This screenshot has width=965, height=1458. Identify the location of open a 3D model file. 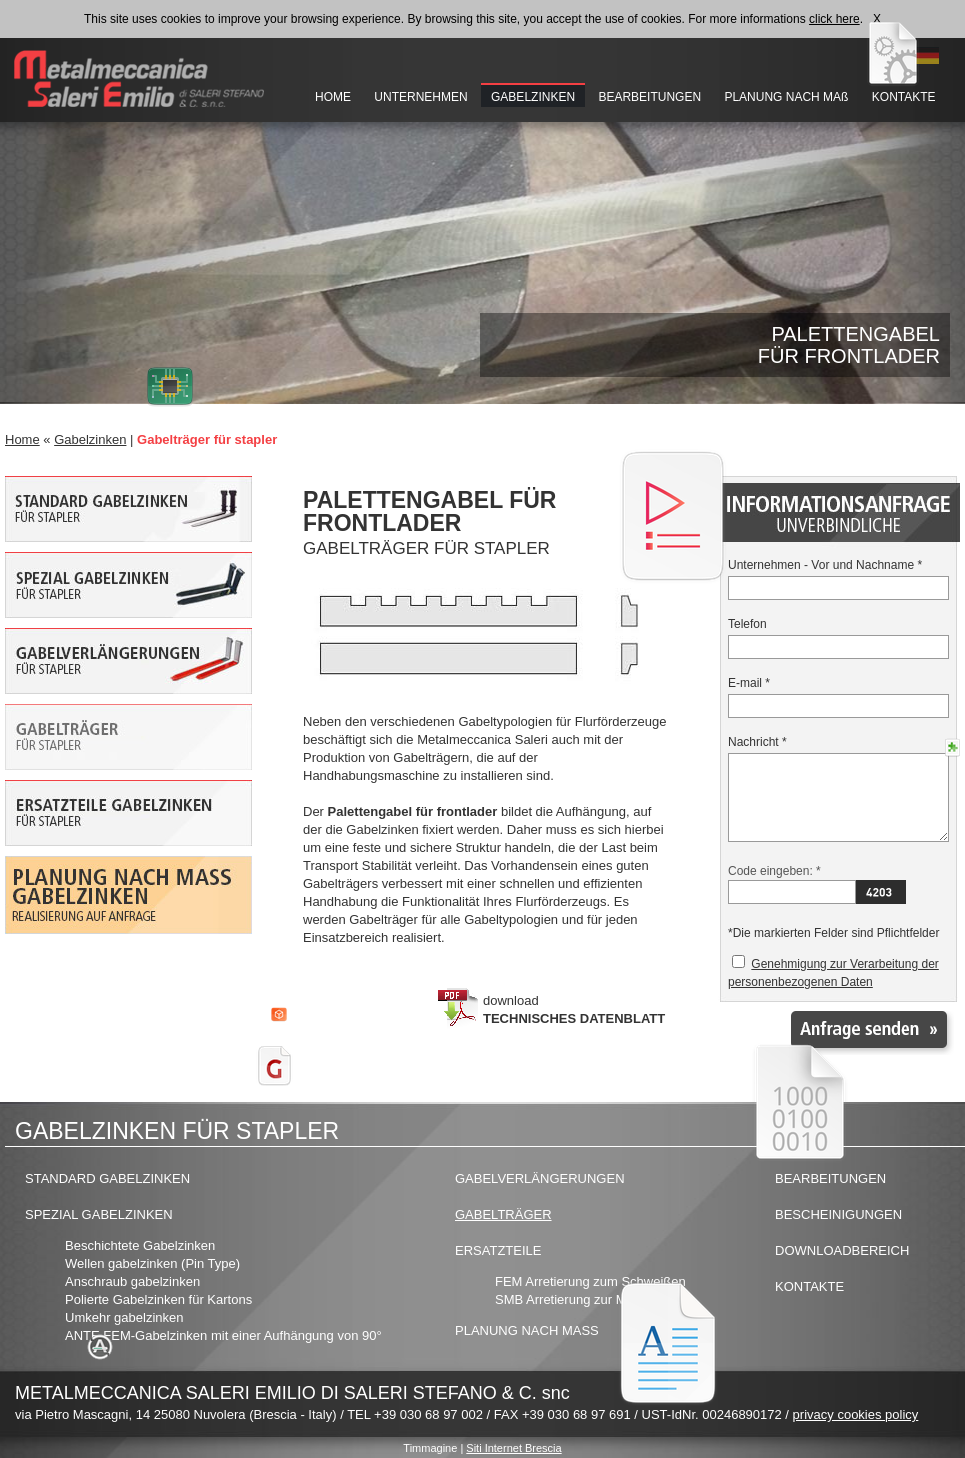
(279, 1014).